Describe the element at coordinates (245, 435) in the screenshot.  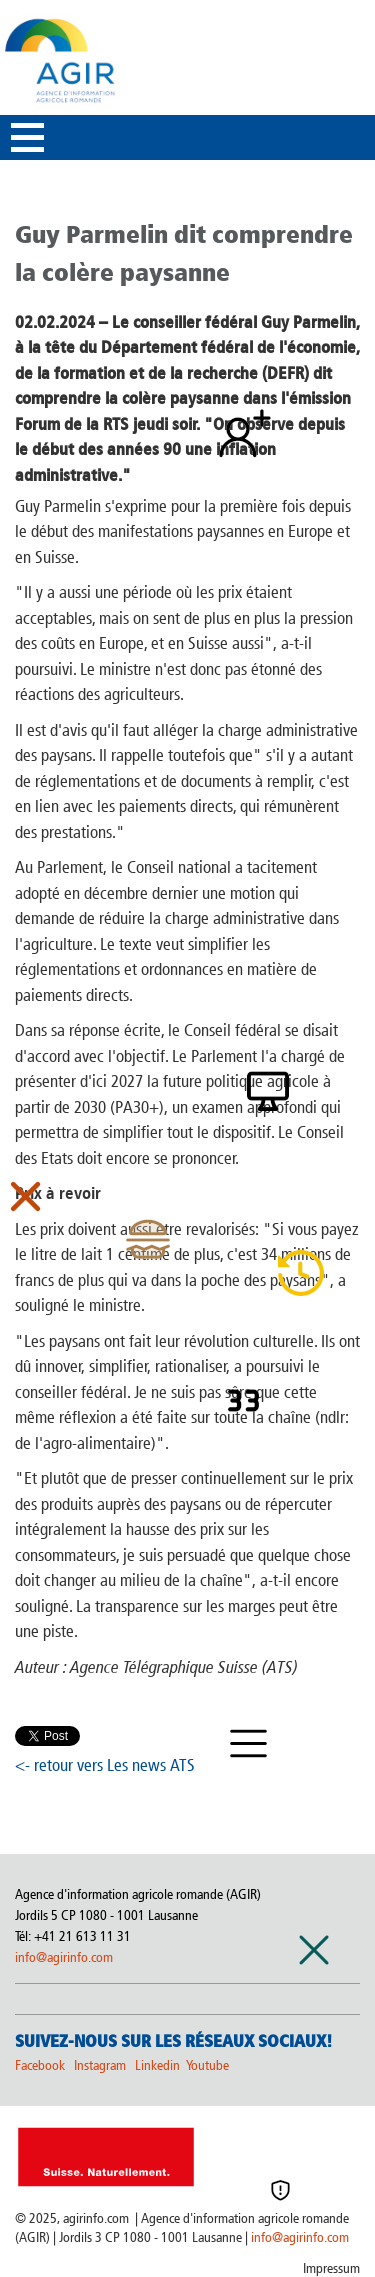
I see `add a new user or contact` at that location.